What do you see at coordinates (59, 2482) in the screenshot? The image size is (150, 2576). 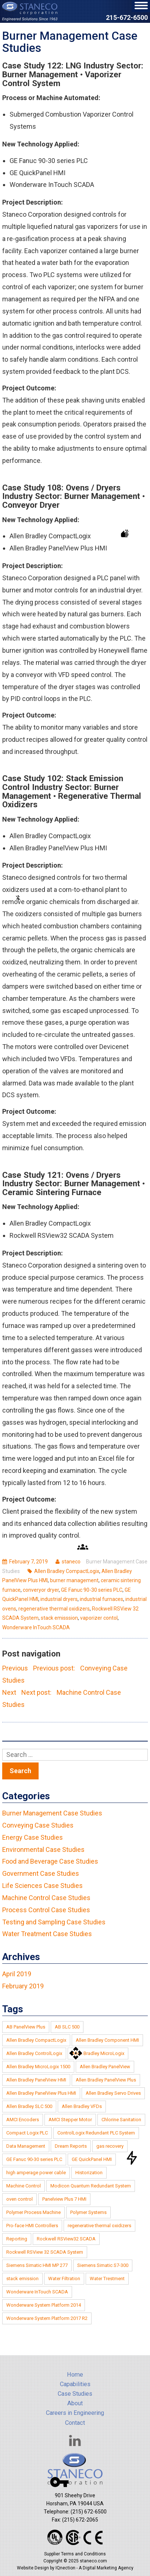 I see `access VPN or secure connection settings` at bounding box center [59, 2482].